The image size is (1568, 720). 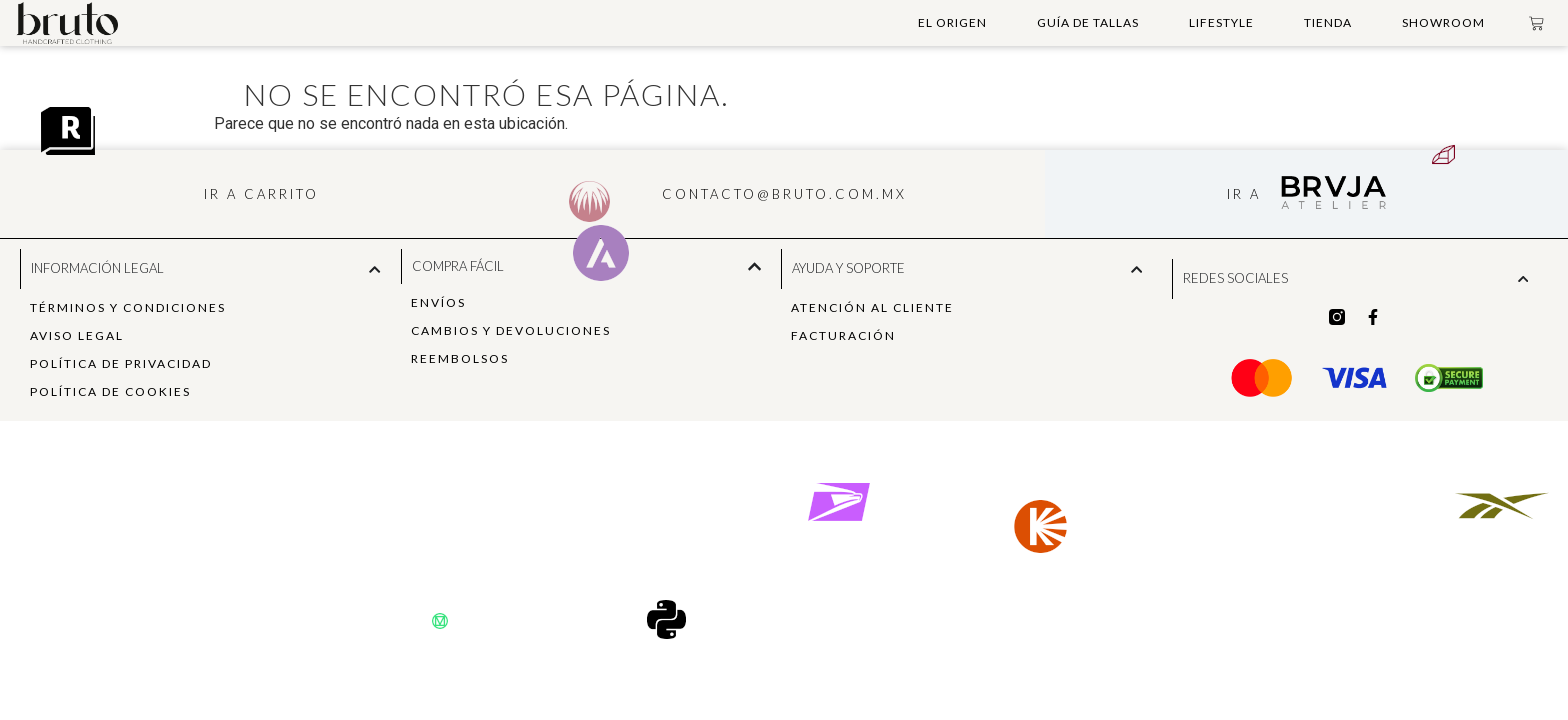 What do you see at coordinates (440, 621) in the screenshot?
I see `material design brand logo` at bounding box center [440, 621].